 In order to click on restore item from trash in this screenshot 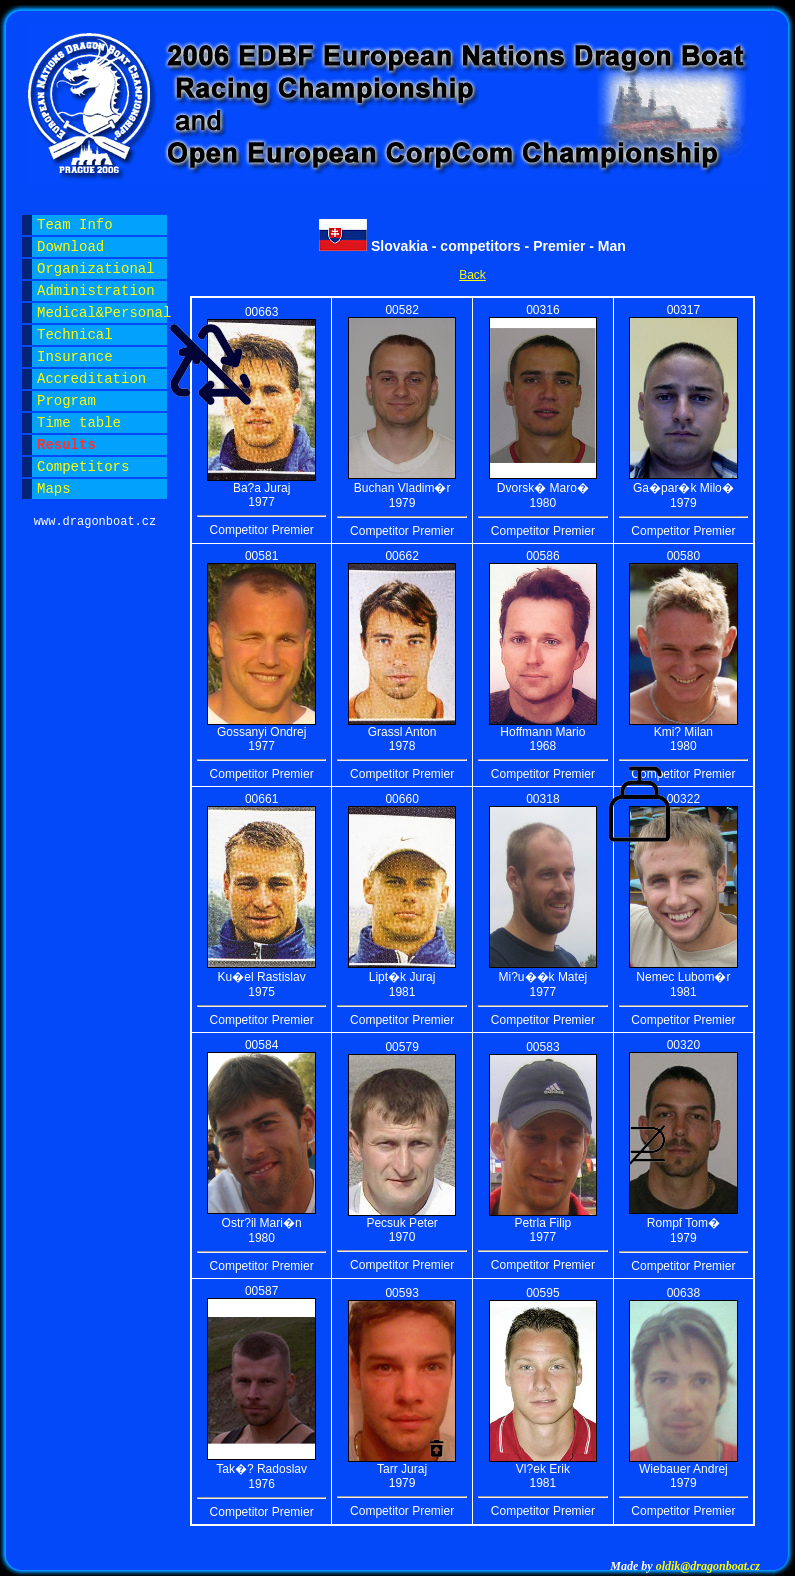, I will do `click(436, 1448)`.